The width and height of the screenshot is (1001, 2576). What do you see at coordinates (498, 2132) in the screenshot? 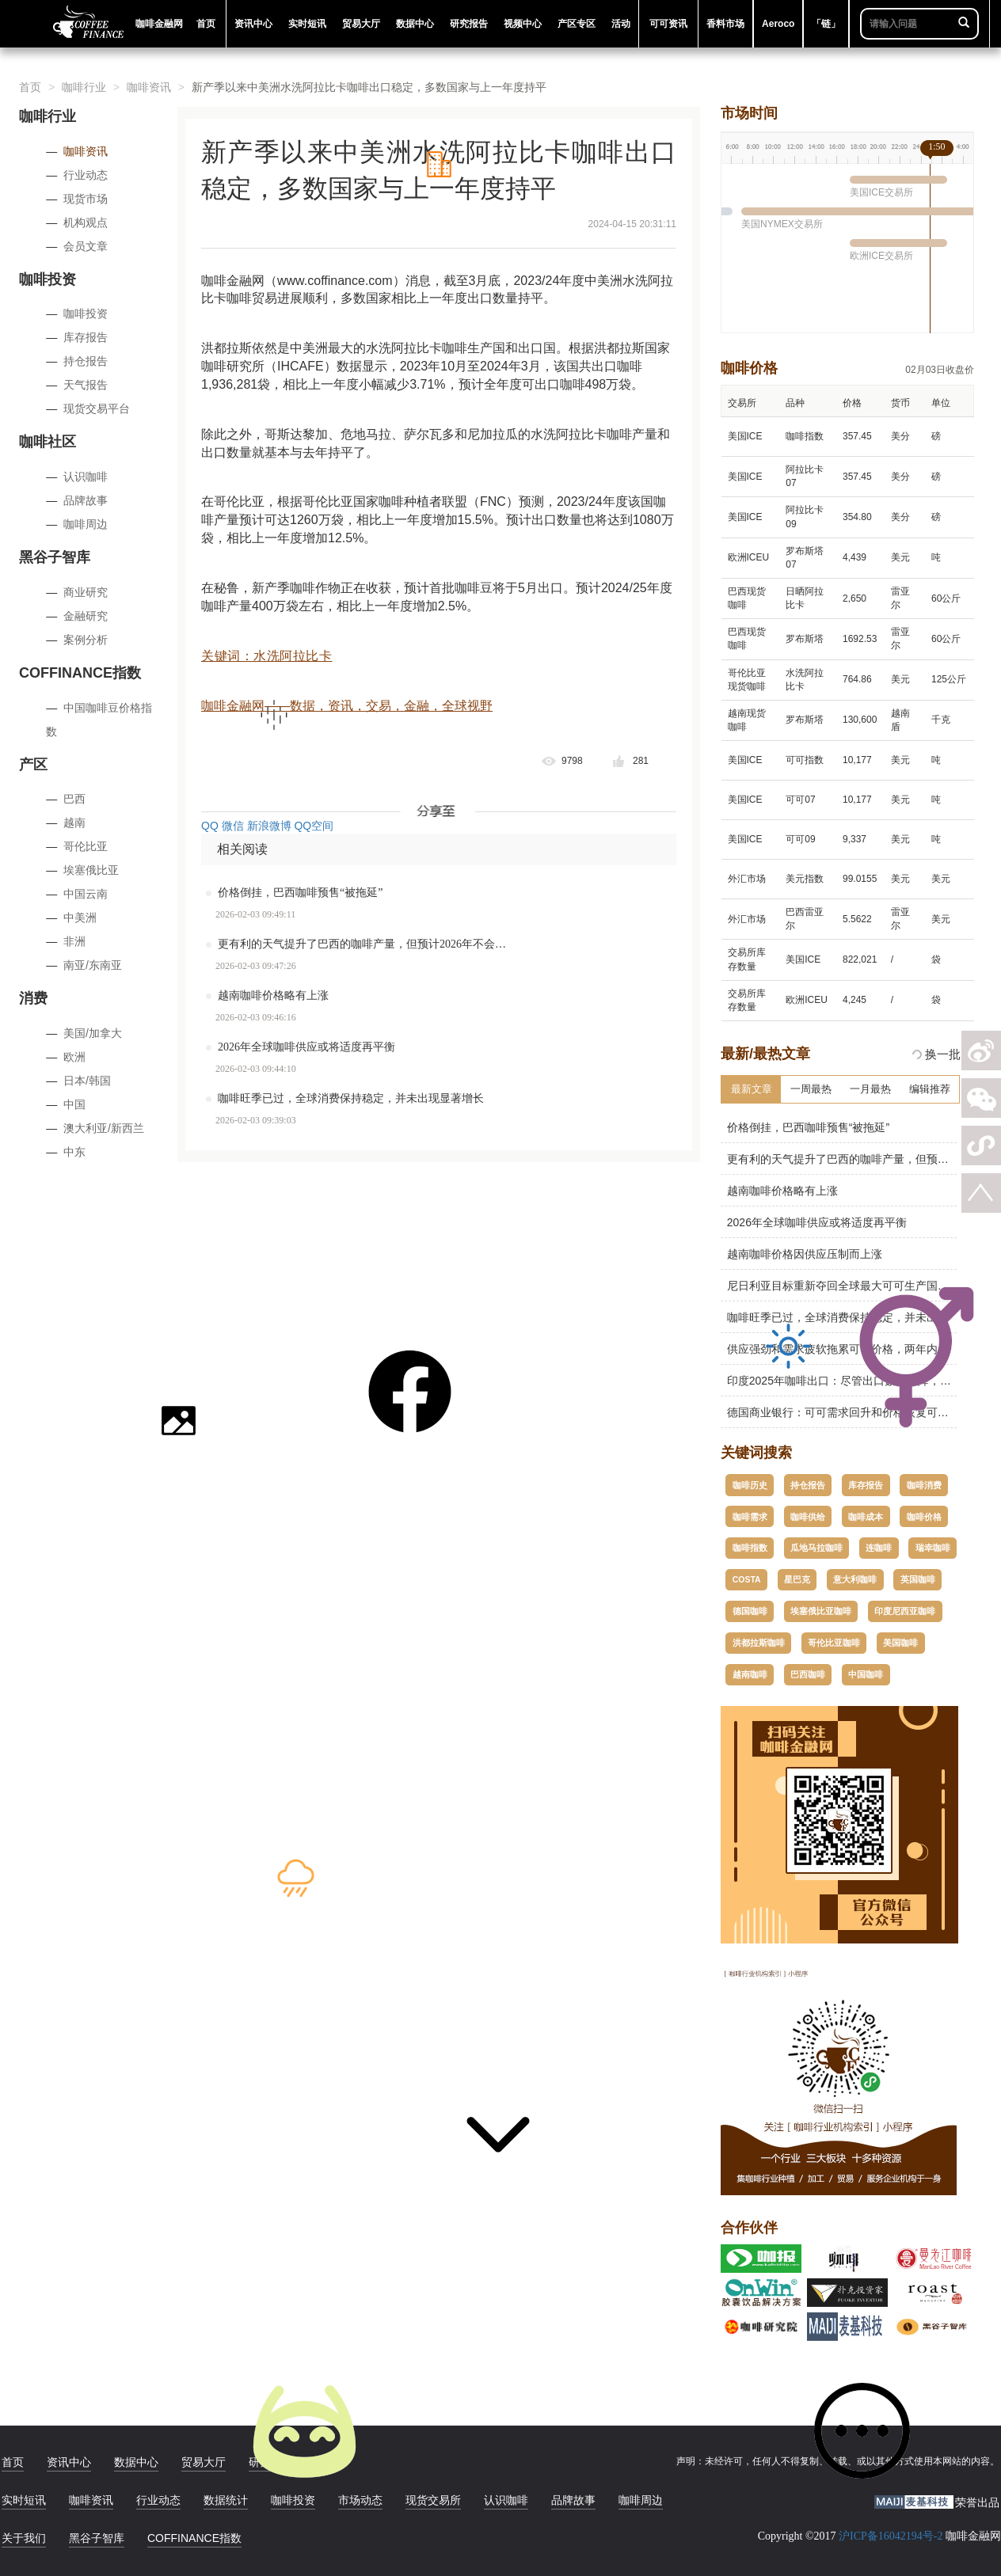
I see `expand a dropdown menu` at bounding box center [498, 2132].